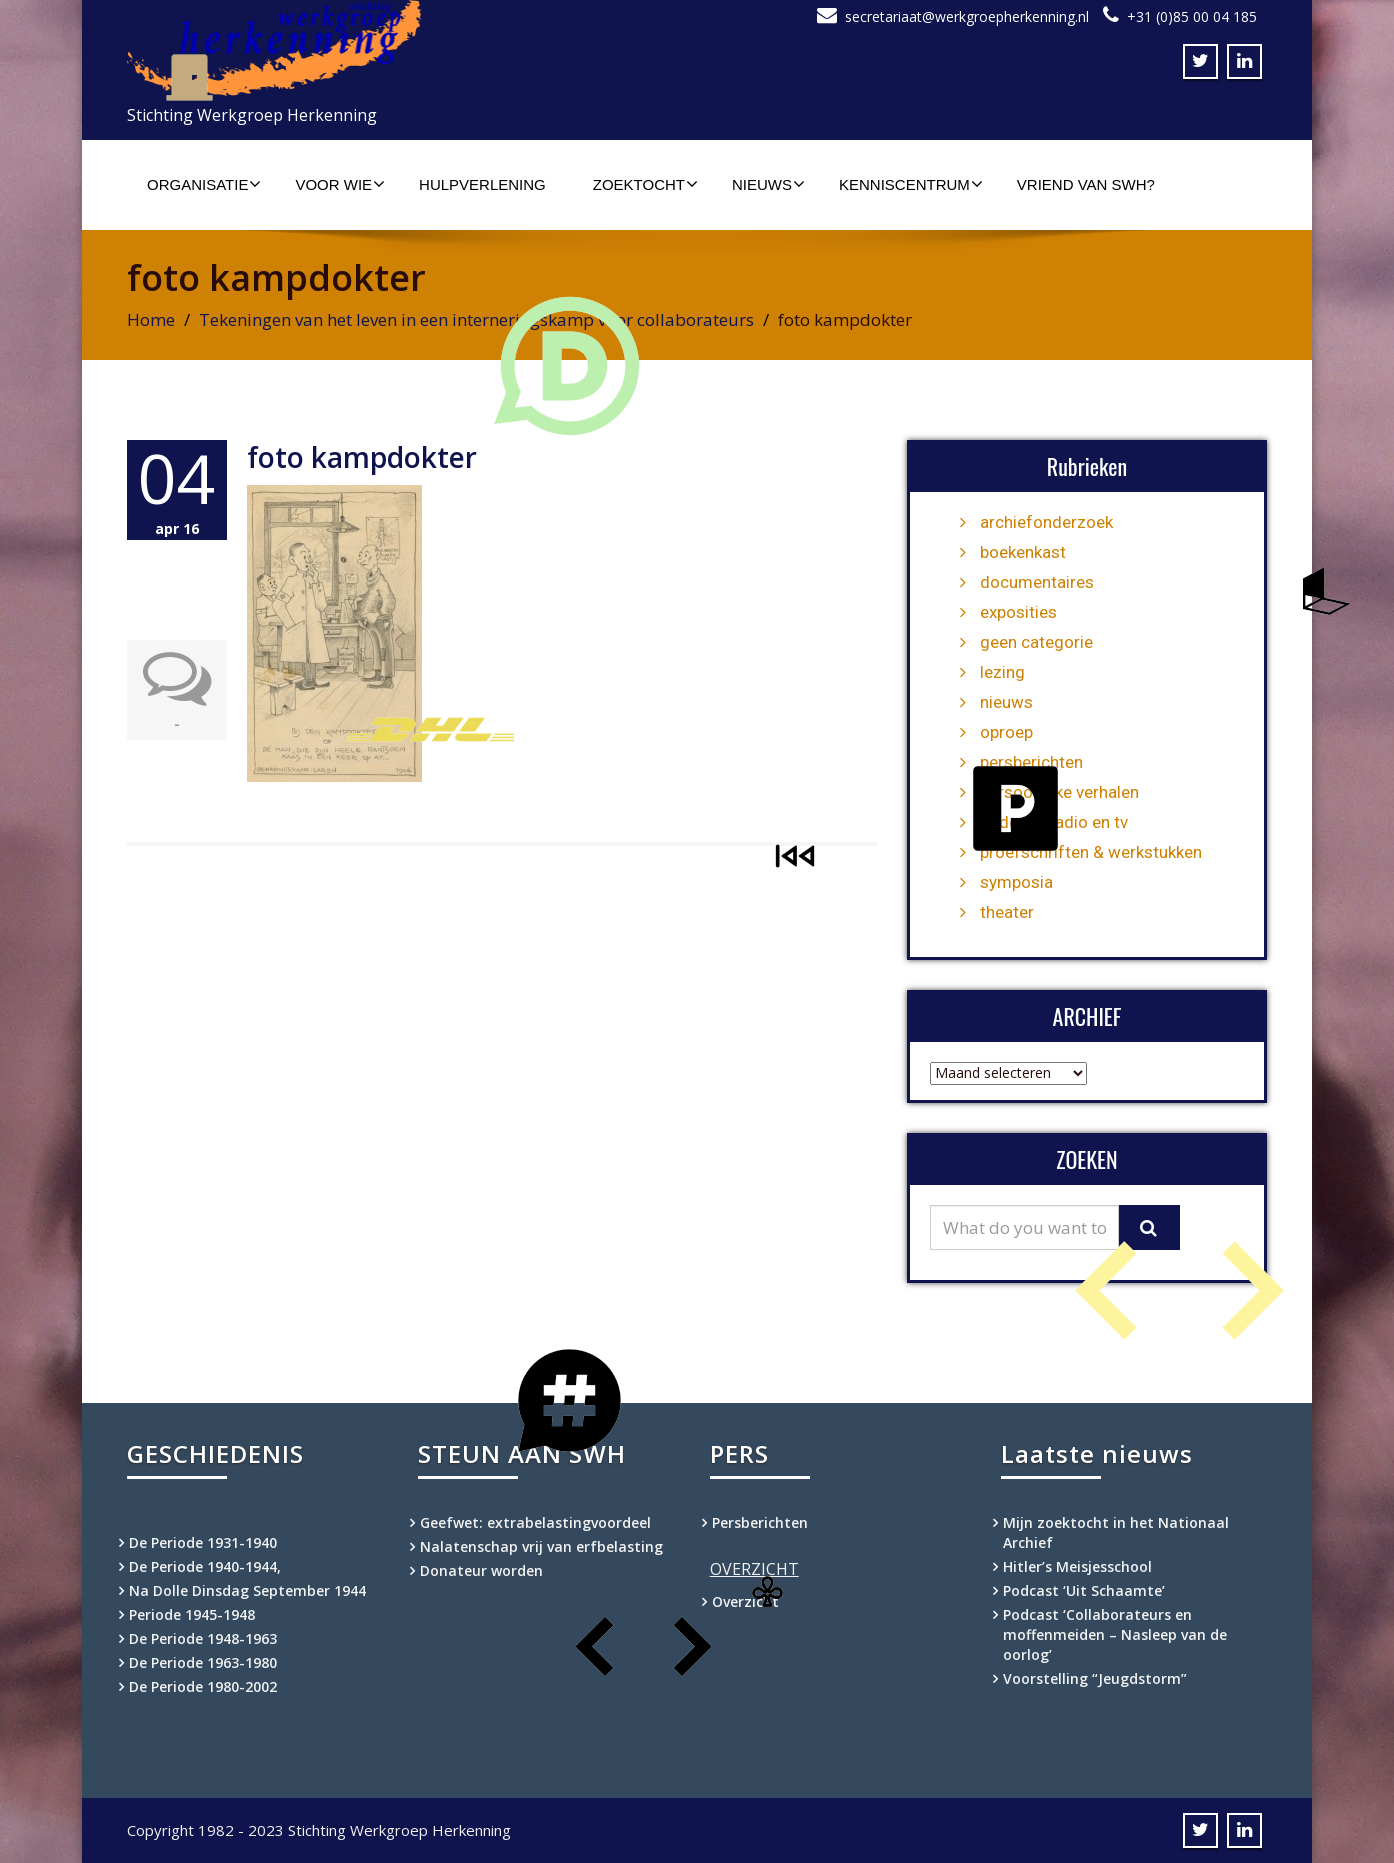 The width and height of the screenshot is (1394, 1863). Describe the element at coordinates (1179, 1290) in the screenshot. I see `view or edit source code` at that location.